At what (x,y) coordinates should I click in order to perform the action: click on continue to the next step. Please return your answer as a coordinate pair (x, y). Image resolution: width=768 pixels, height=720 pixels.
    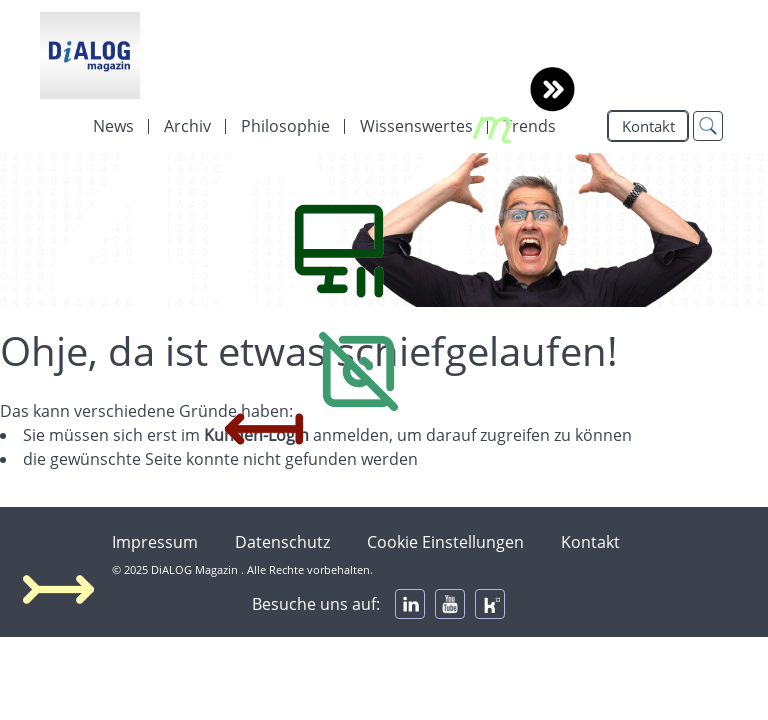
    Looking at the image, I should click on (58, 589).